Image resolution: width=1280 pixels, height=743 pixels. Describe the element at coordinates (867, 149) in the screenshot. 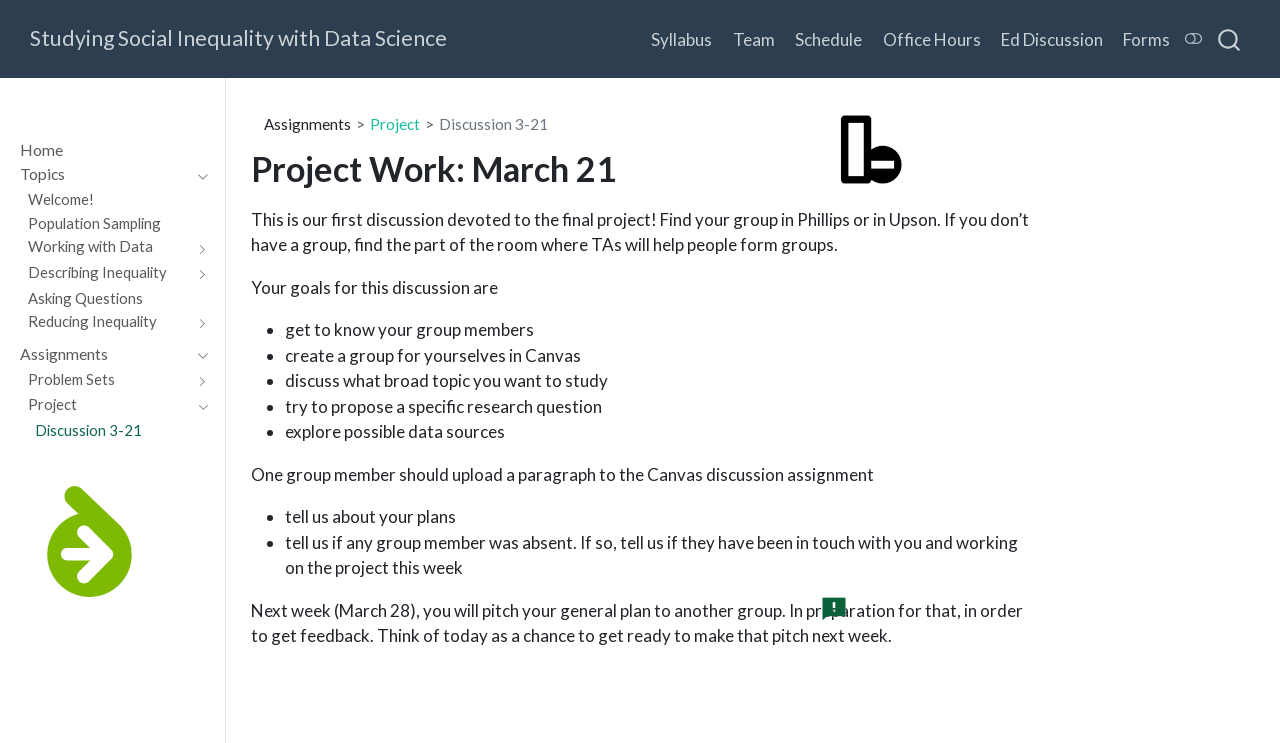

I see `delete a column from a table or spreadsheet` at that location.